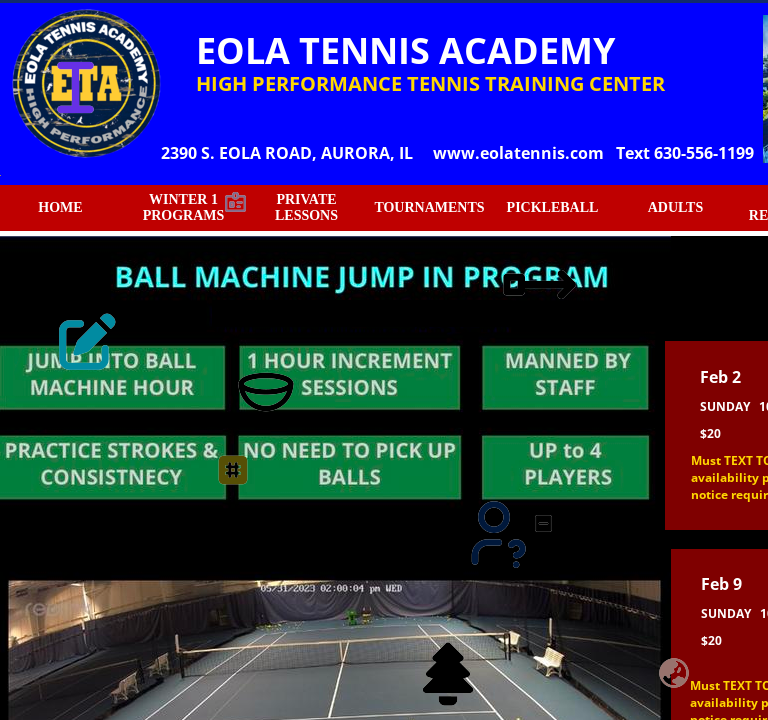 This screenshot has height=720, width=768. Describe the element at coordinates (674, 673) in the screenshot. I see `view asia-australia region settings` at that location.